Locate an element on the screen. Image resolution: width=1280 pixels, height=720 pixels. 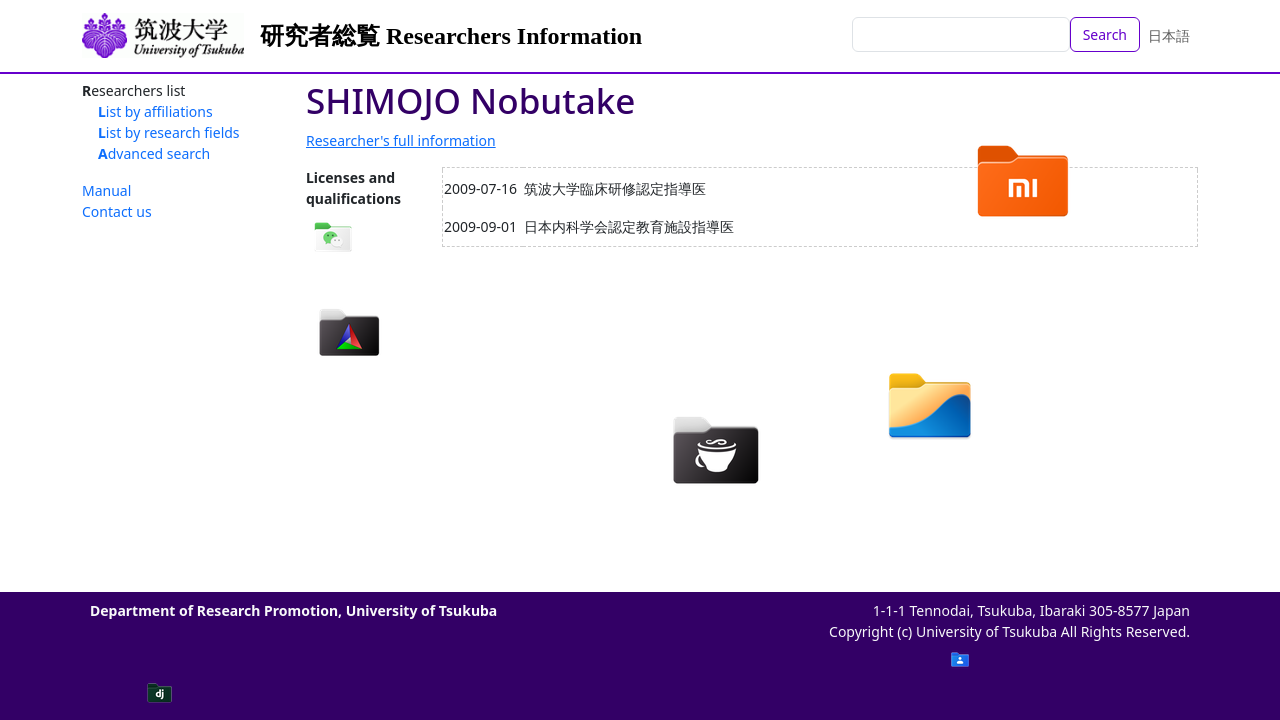
folder containing cmake build configuration files is located at coordinates (349, 334).